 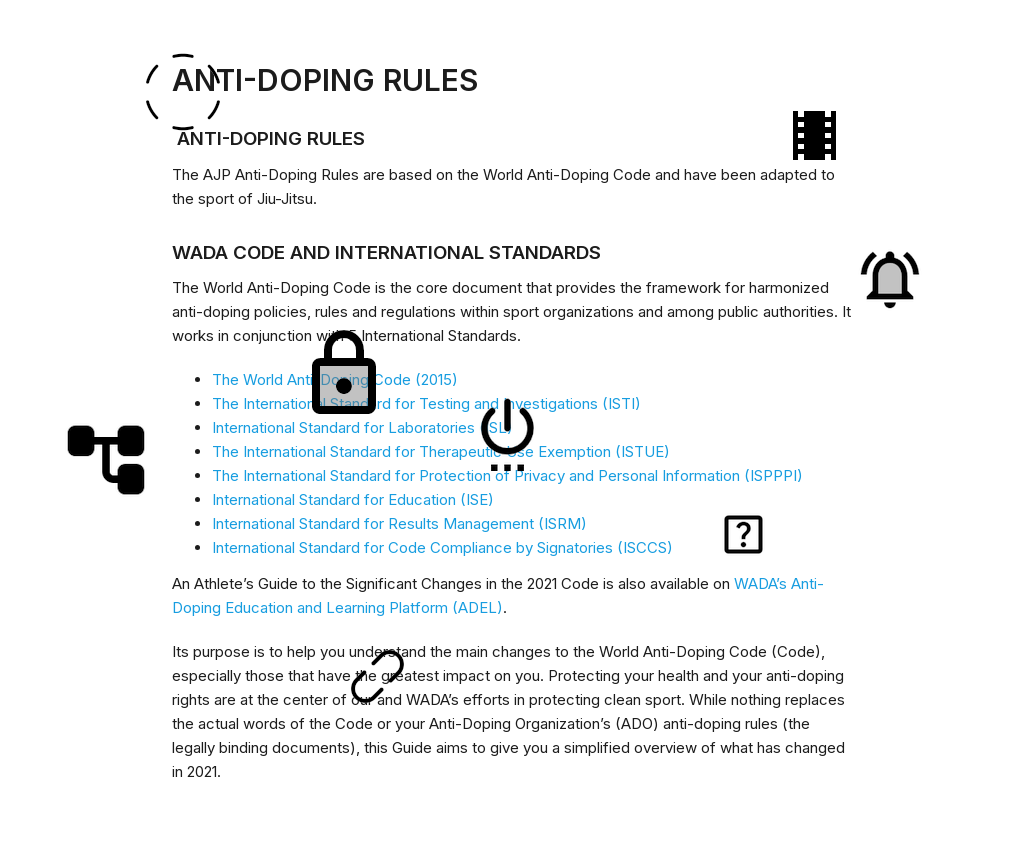 I want to click on indicates active or incoming notifications, so click(x=890, y=279).